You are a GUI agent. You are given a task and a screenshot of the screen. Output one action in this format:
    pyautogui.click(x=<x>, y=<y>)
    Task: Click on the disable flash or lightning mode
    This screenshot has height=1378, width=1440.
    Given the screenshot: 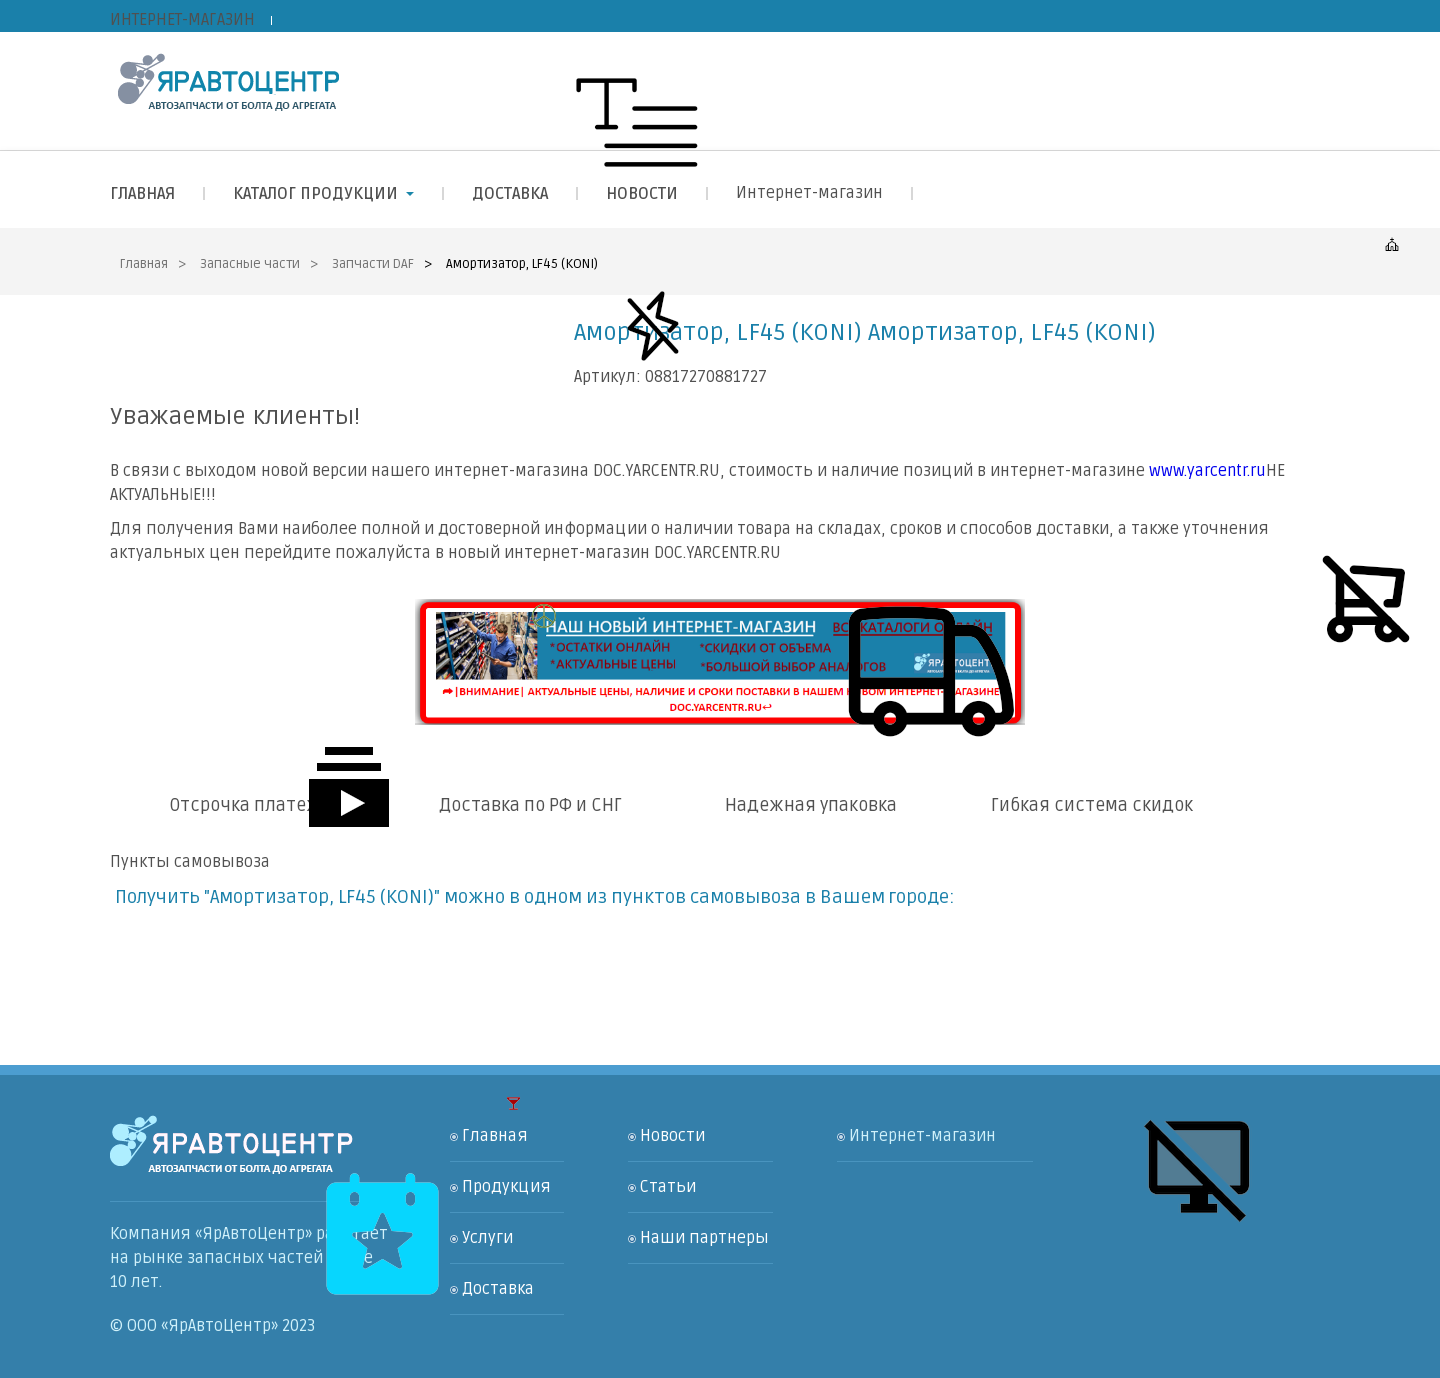 What is the action you would take?
    pyautogui.click(x=653, y=326)
    